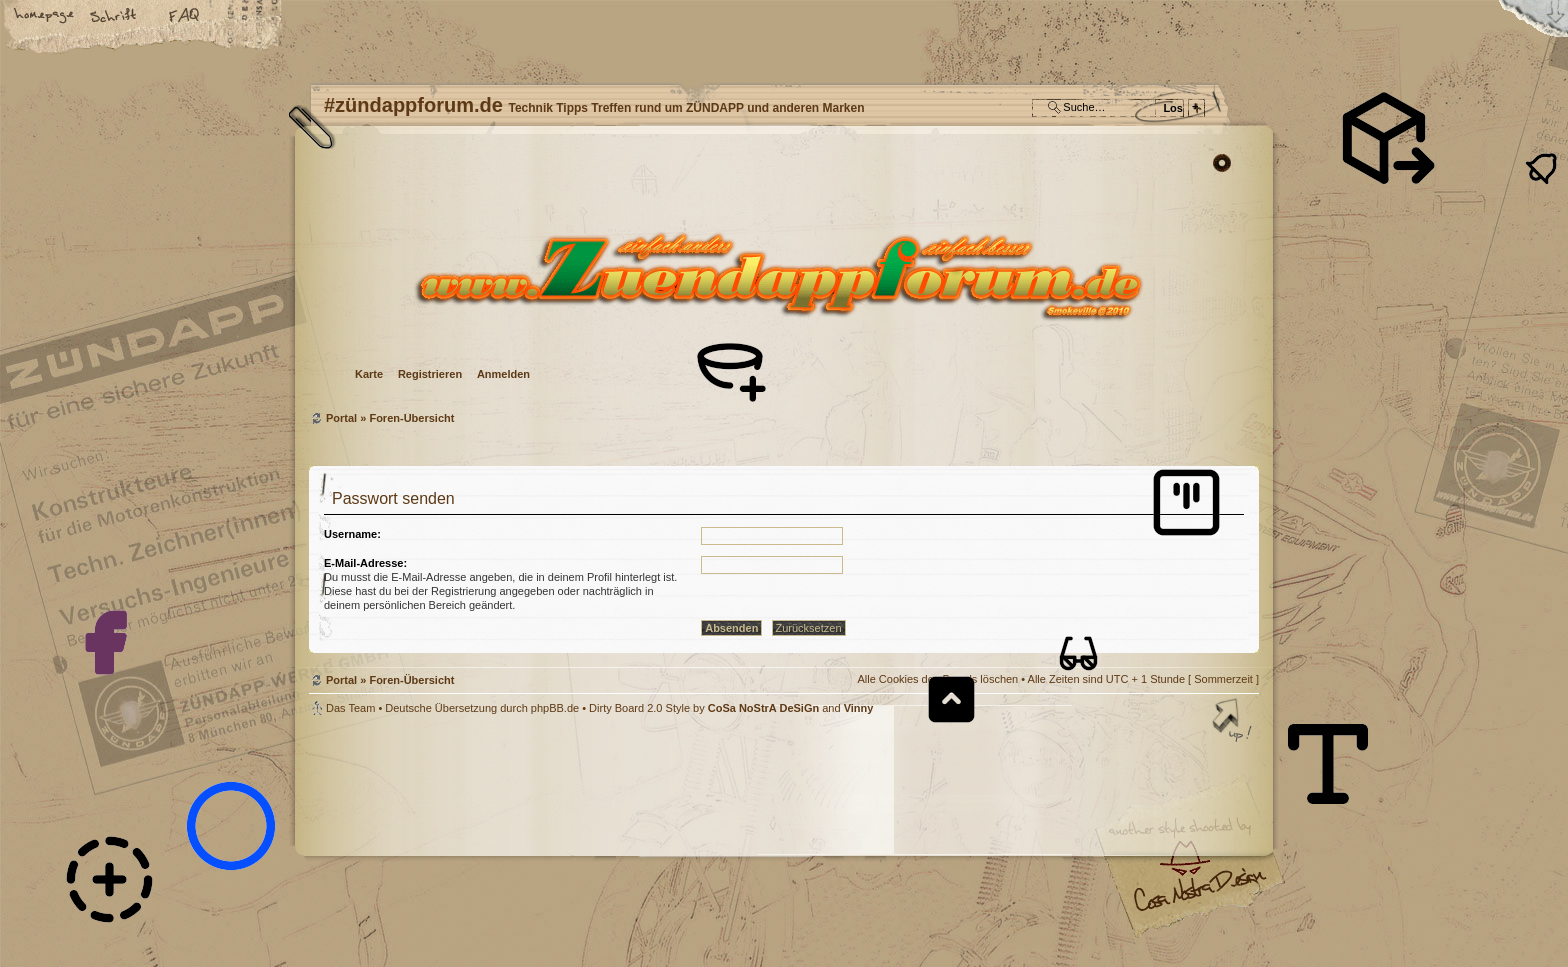 Image resolution: width=1568 pixels, height=967 pixels. Describe the element at coordinates (1186, 502) in the screenshot. I see `align content to top center of container` at that location.